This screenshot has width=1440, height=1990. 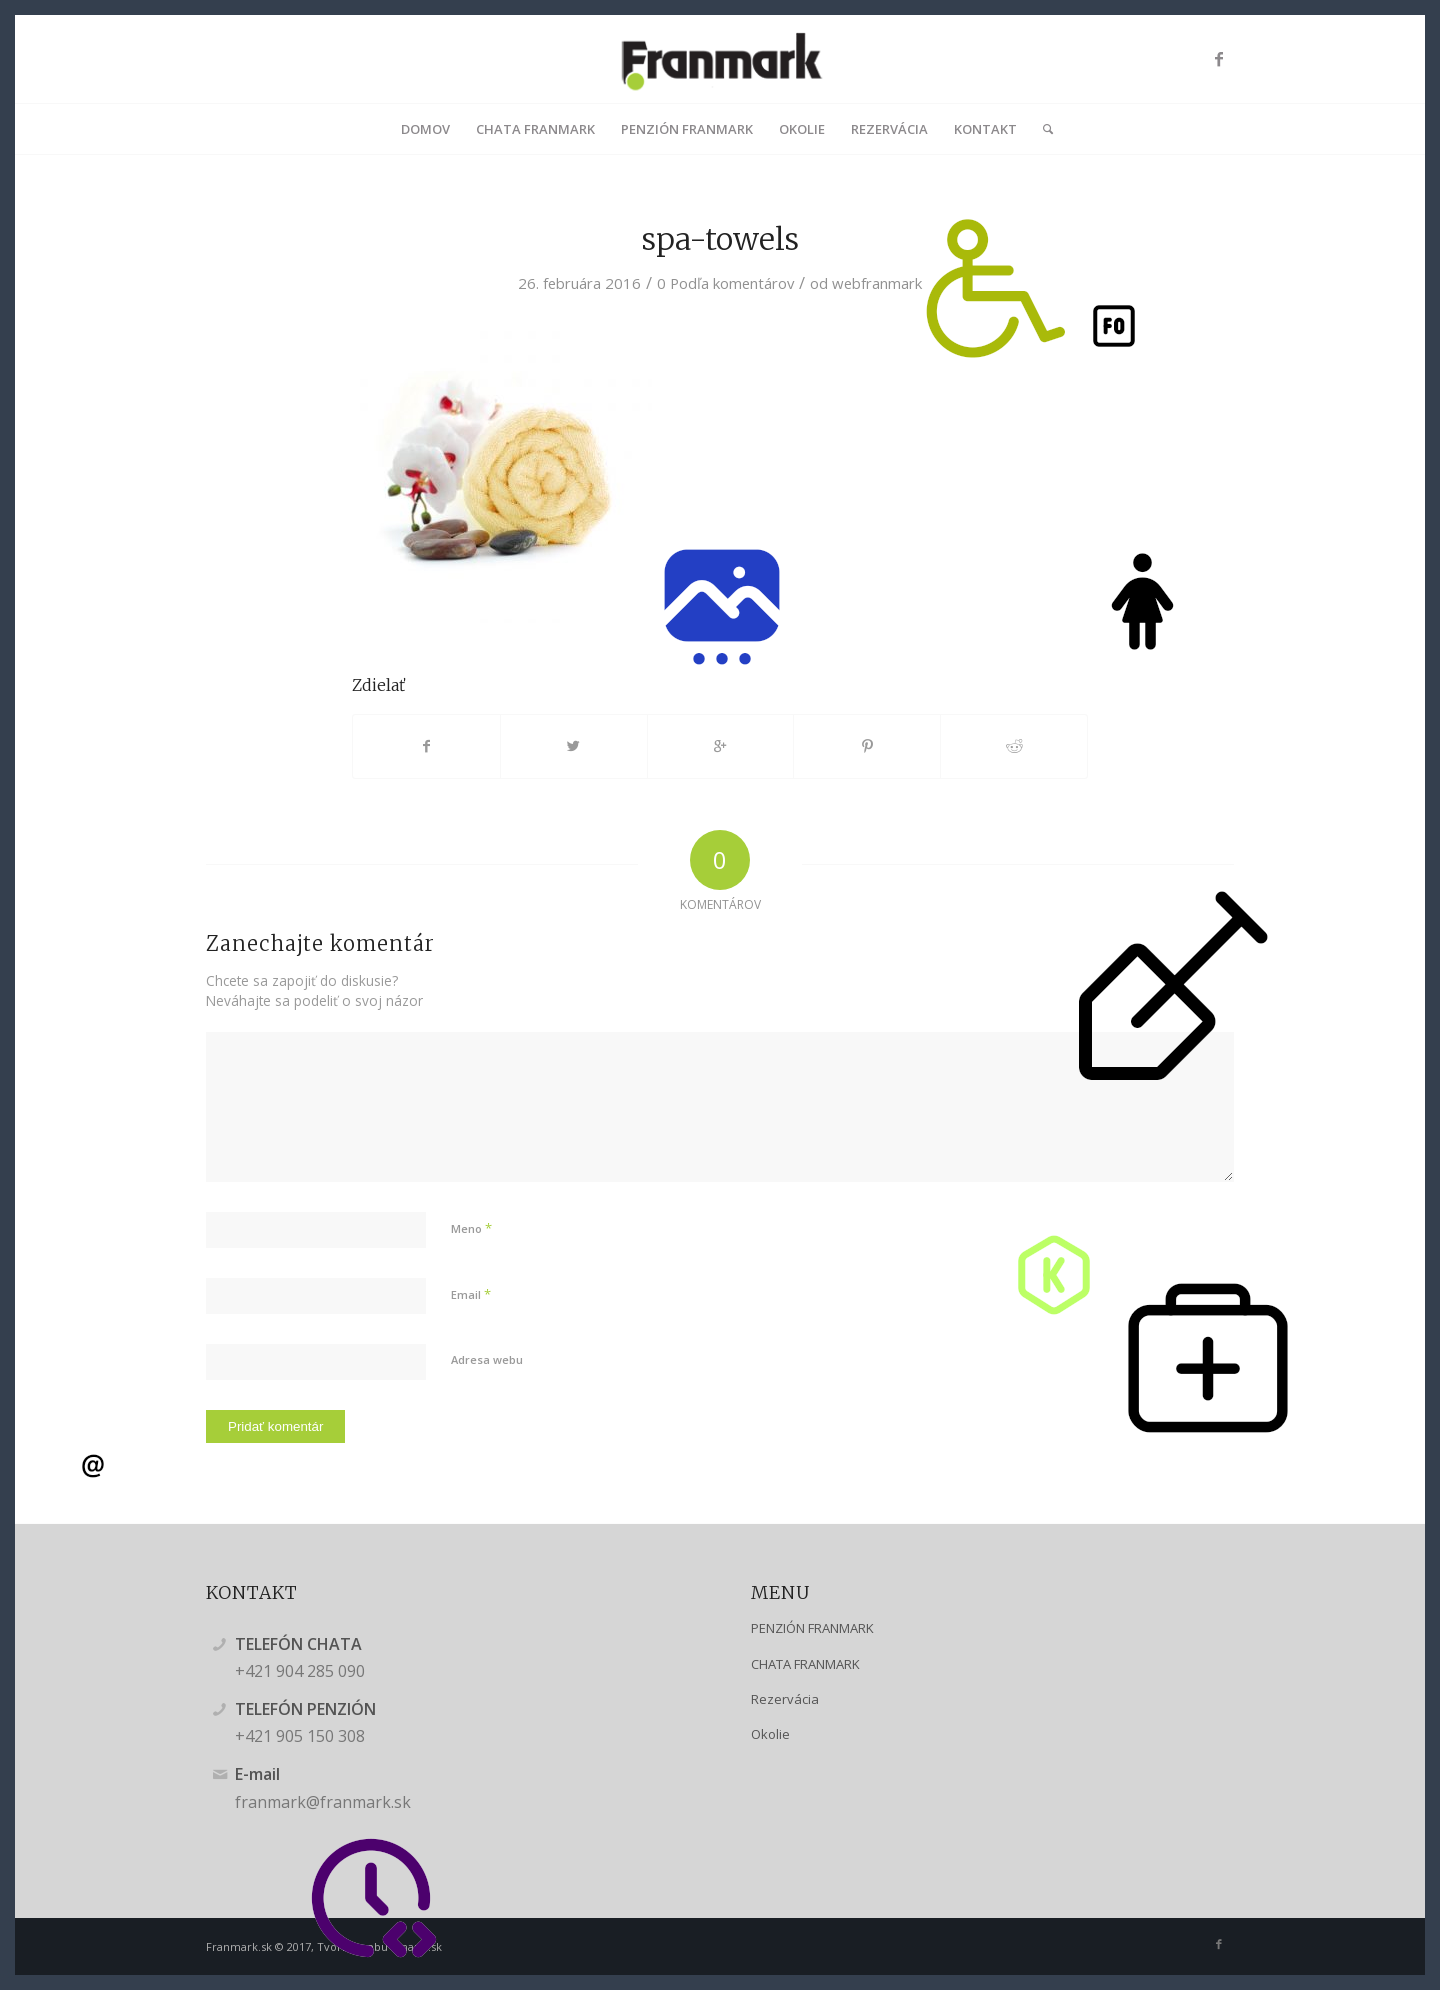 I want to click on f0 function key or keyboard shortcut, so click(x=1114, y=326).